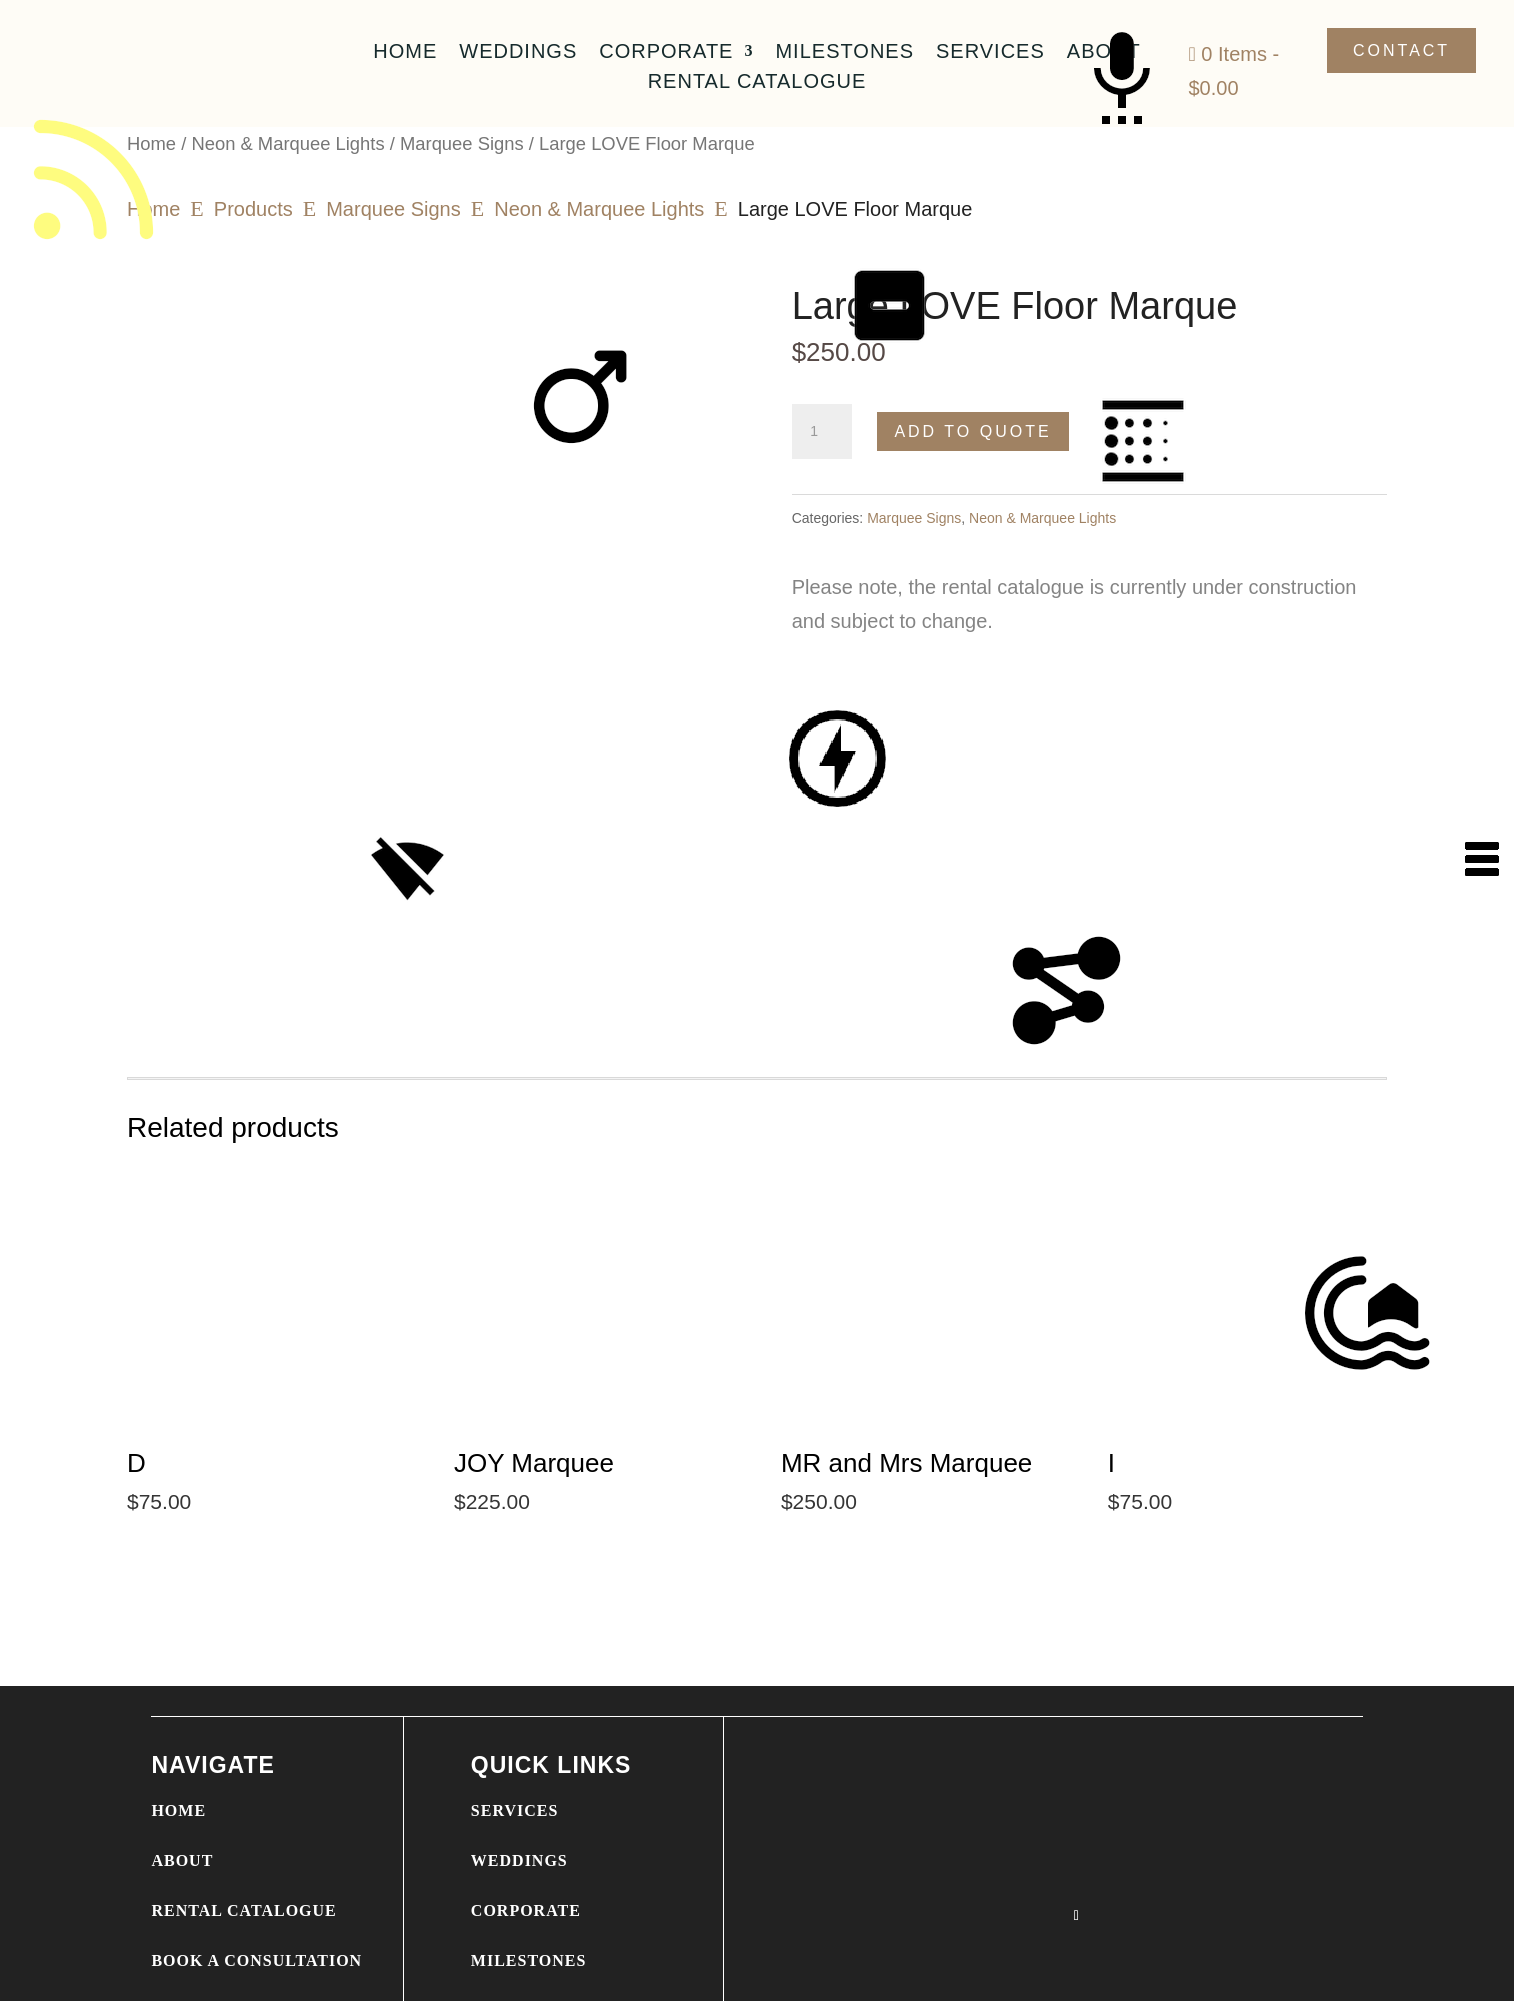  I want to click on view data in row format, so click(1482, 859).